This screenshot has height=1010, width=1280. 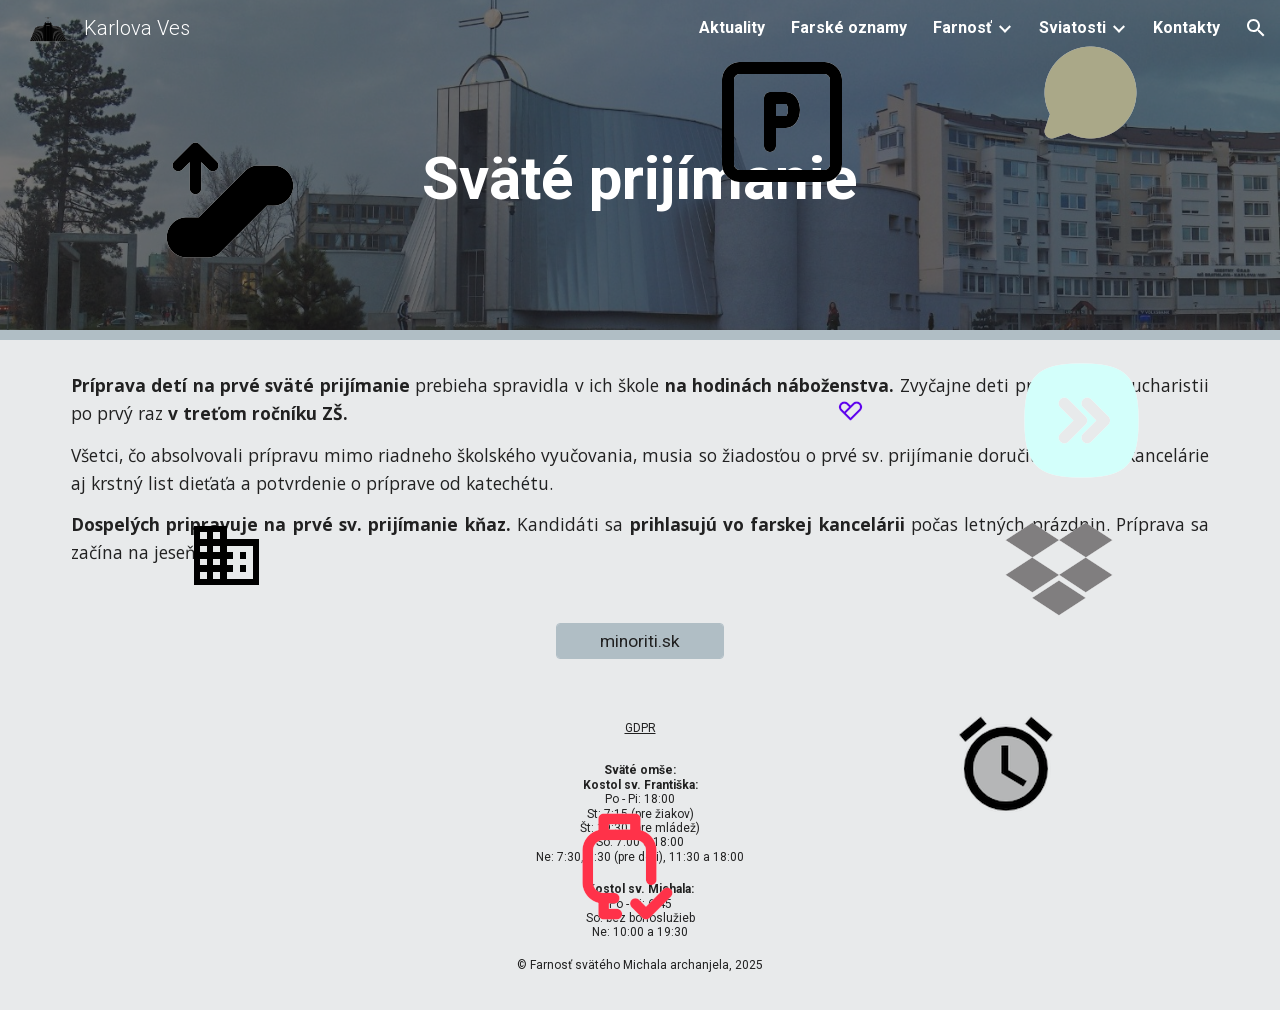 I want to click on open Google Fit app, so click(x=850, y=410).